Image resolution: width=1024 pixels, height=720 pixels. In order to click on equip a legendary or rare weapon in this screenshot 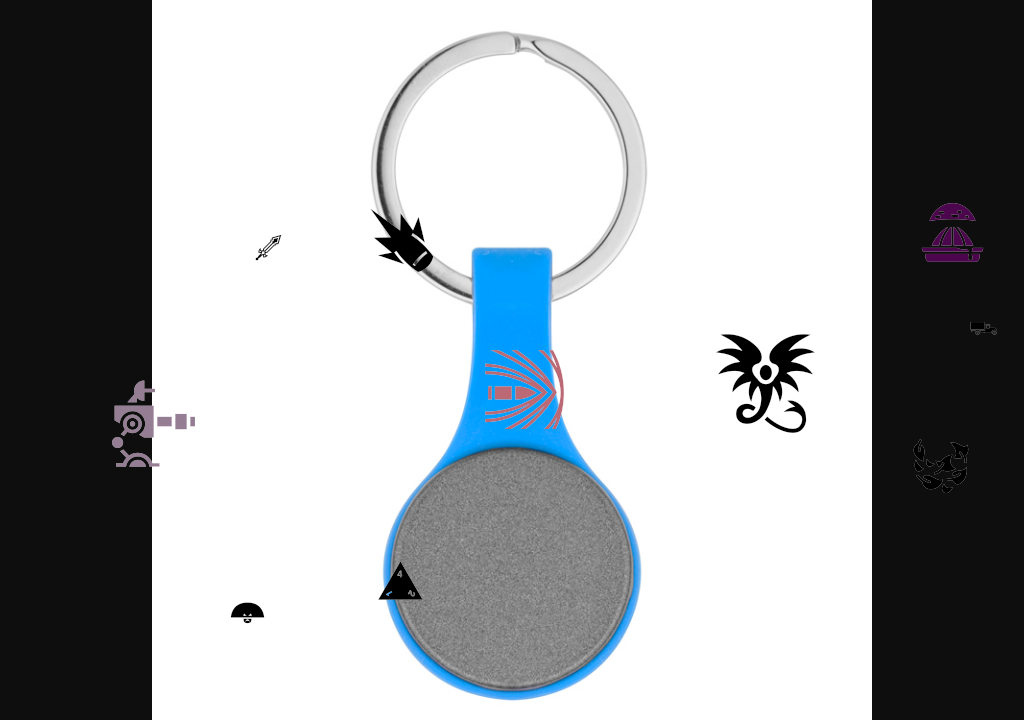, I will do `click(268, 247)`.